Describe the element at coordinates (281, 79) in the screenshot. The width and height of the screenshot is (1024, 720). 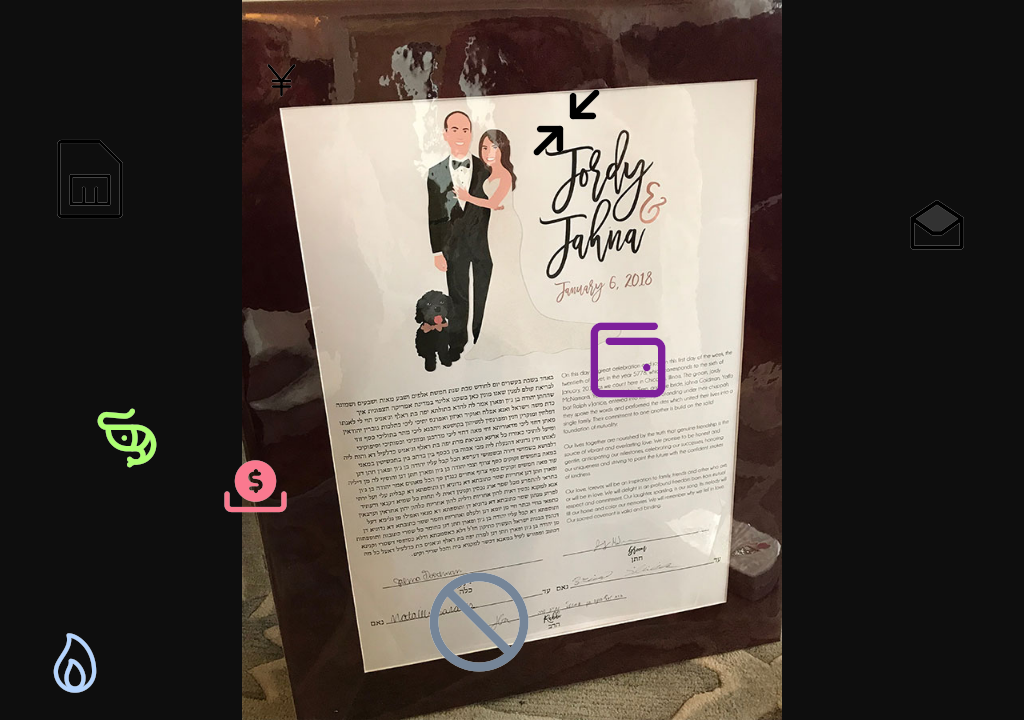
I see `view prices in Japanese yen` at that location.